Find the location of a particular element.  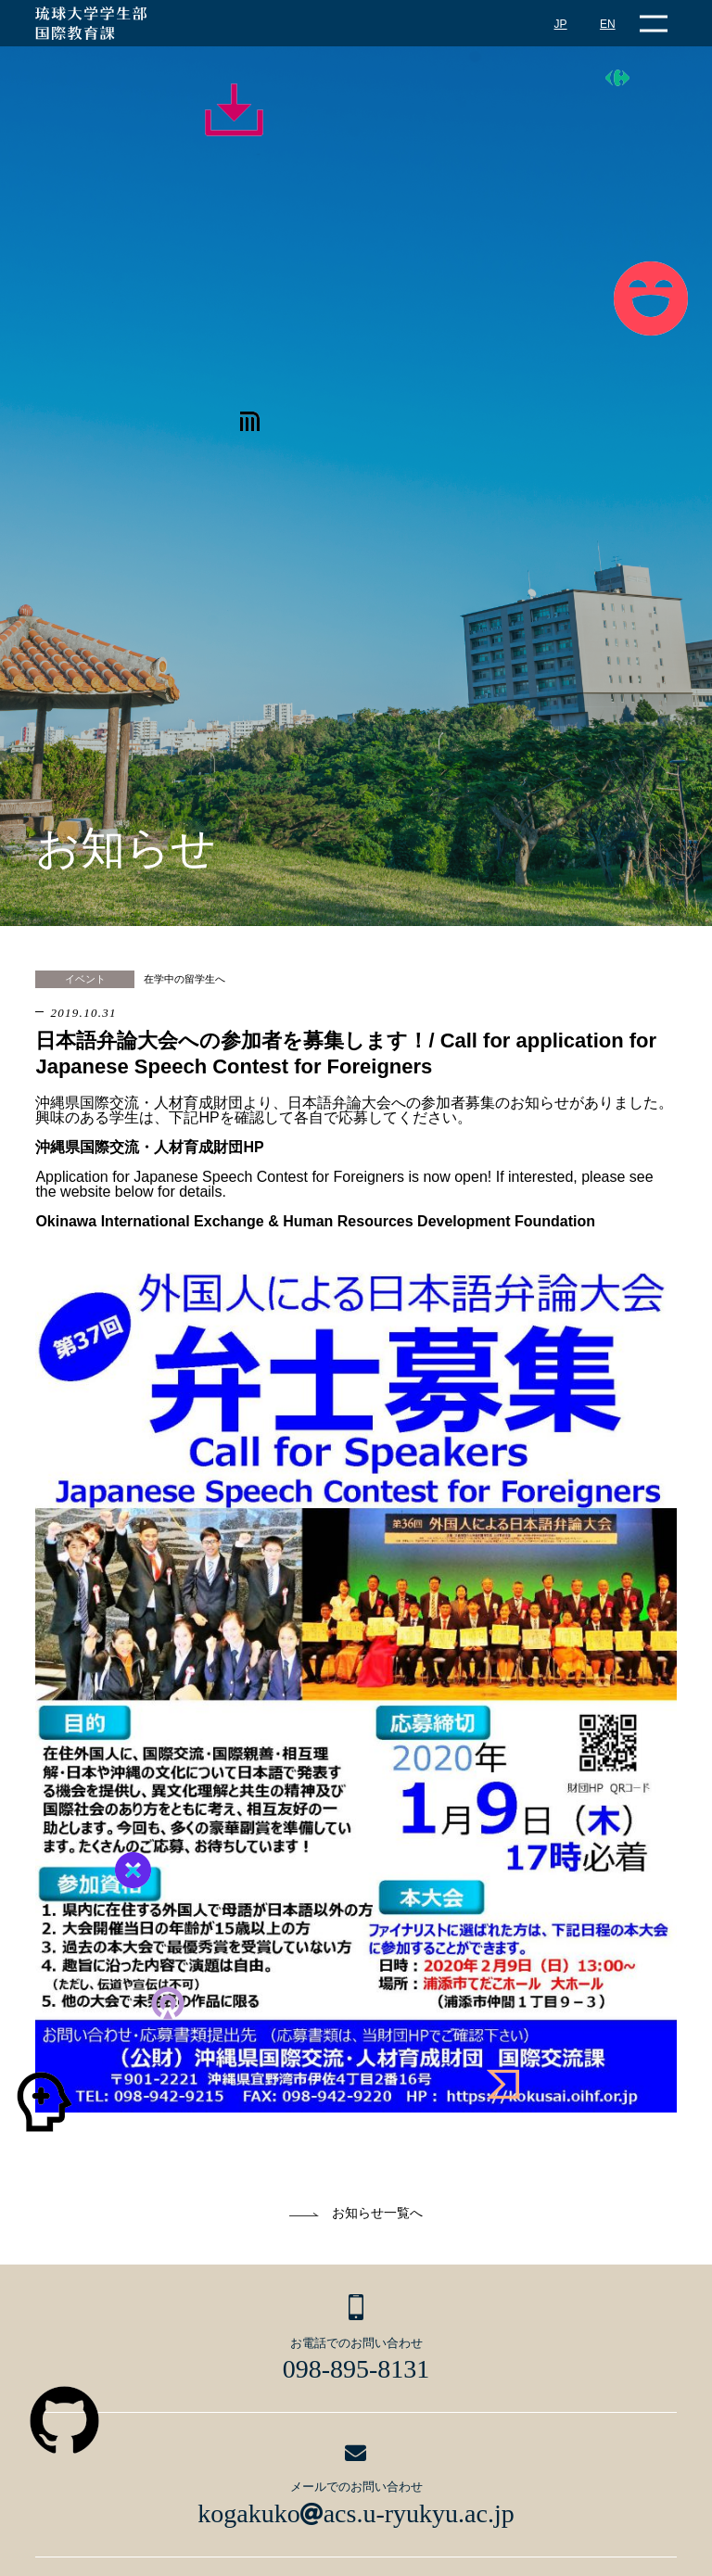

open virustotal malware scanning service is located at coordinates (502, 2084).